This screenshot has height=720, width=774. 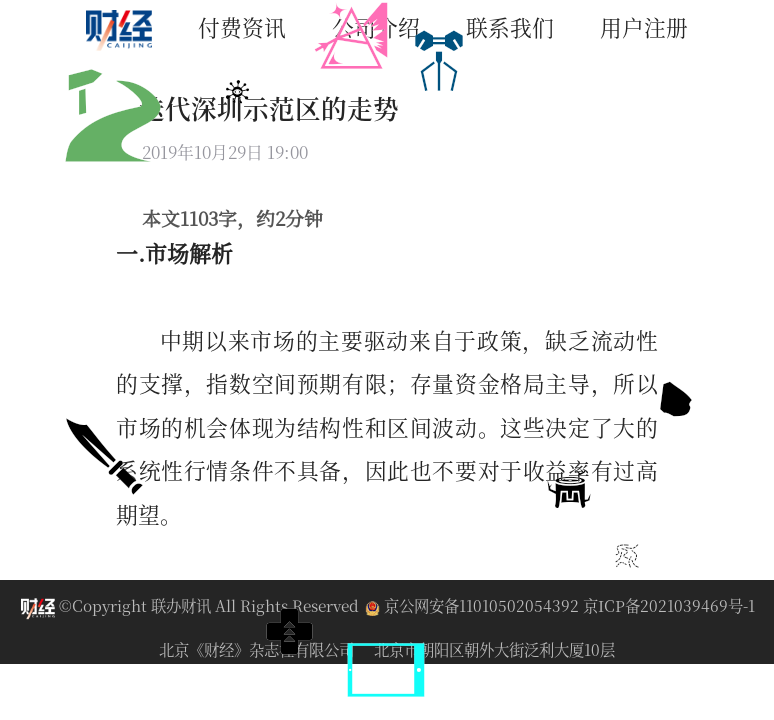 What do you see at coordinates (627, 556) in the screenshot?
I see `indicates parasites or infection in a health/medical game` at bounding box center [627, 556].